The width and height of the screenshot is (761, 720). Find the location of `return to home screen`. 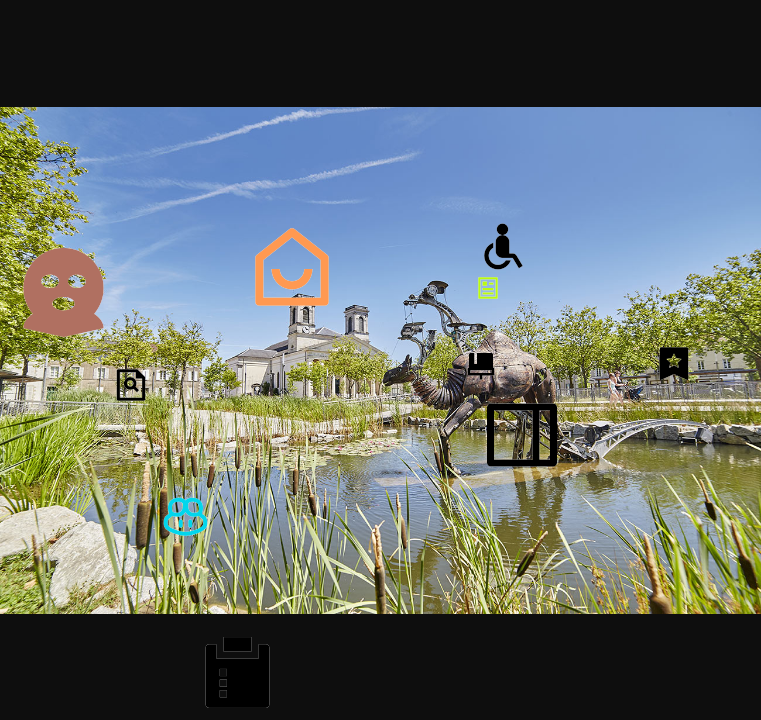

return to home screen is located at coordinates (292, 269).